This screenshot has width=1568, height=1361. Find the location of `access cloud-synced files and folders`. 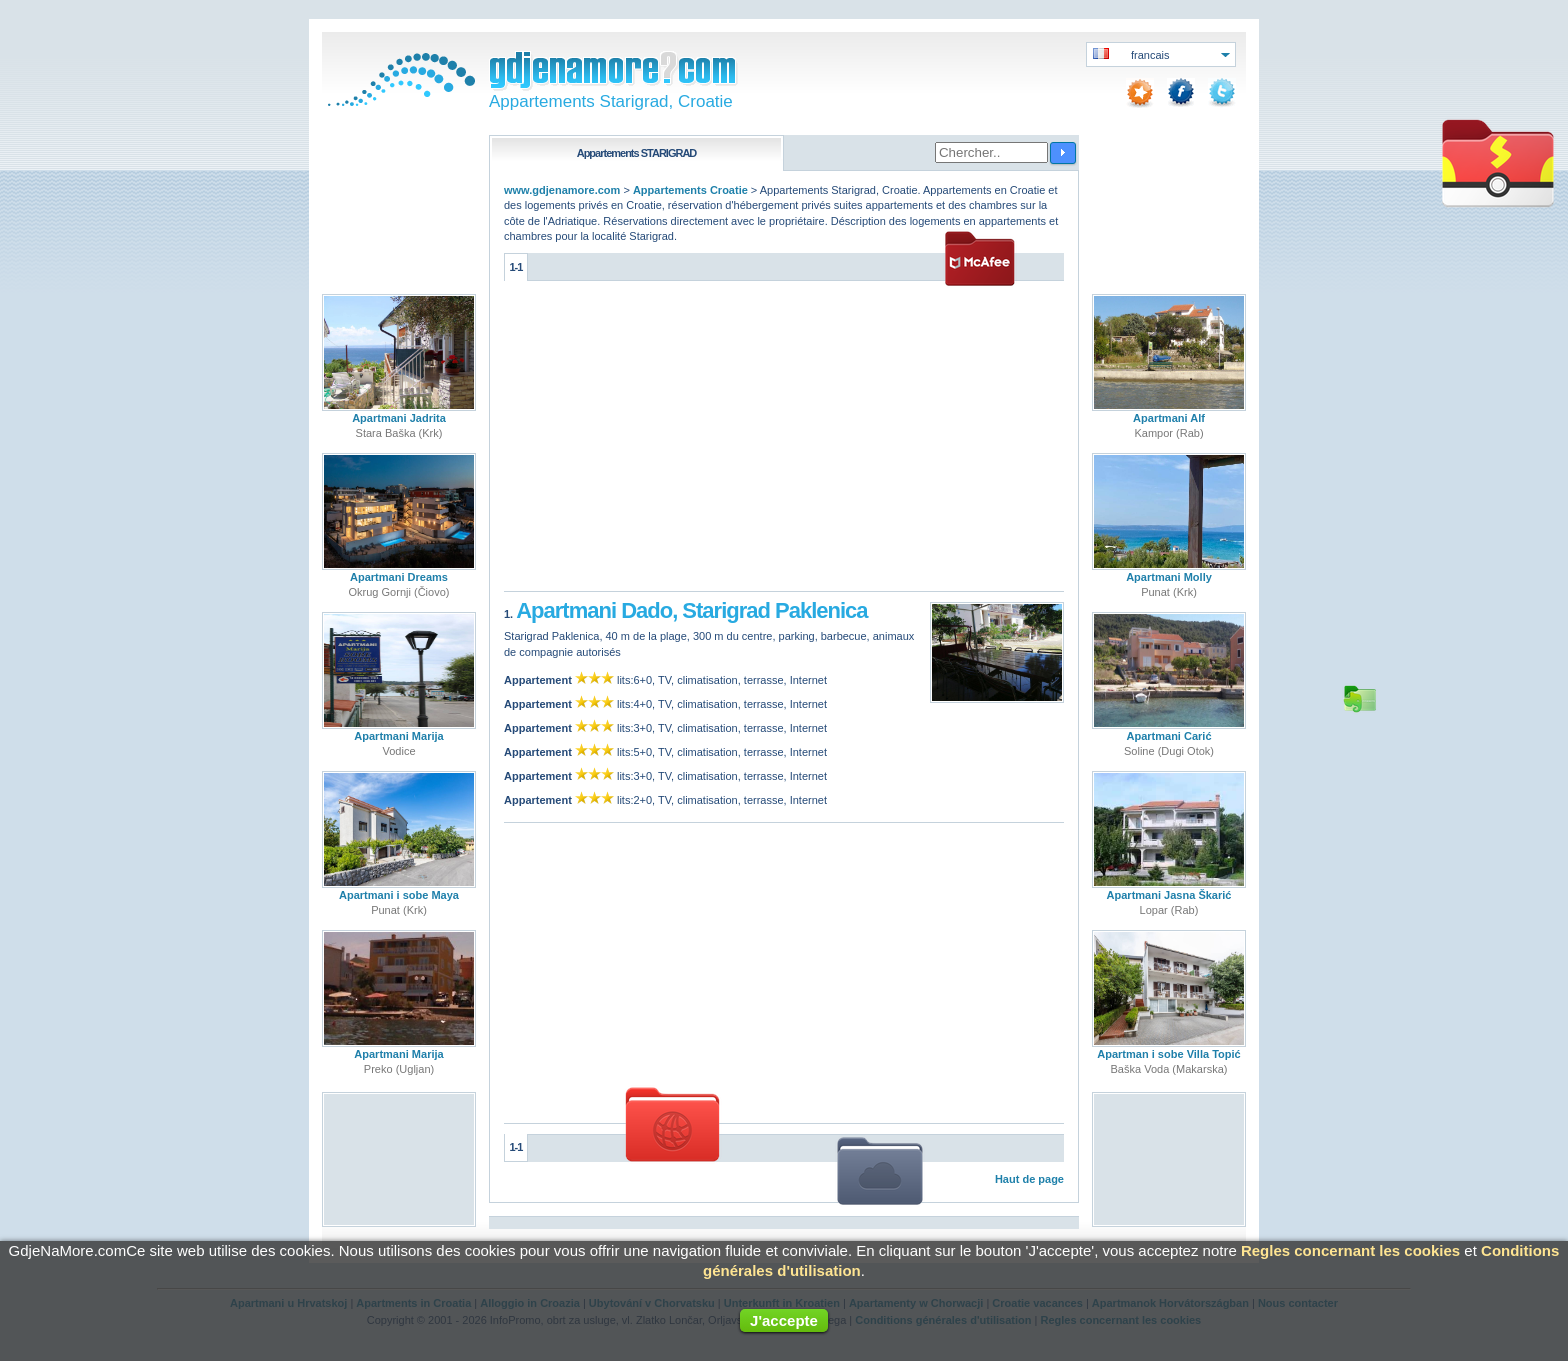

access cloud-synced files and folders is located at coordinates (880, 1171).